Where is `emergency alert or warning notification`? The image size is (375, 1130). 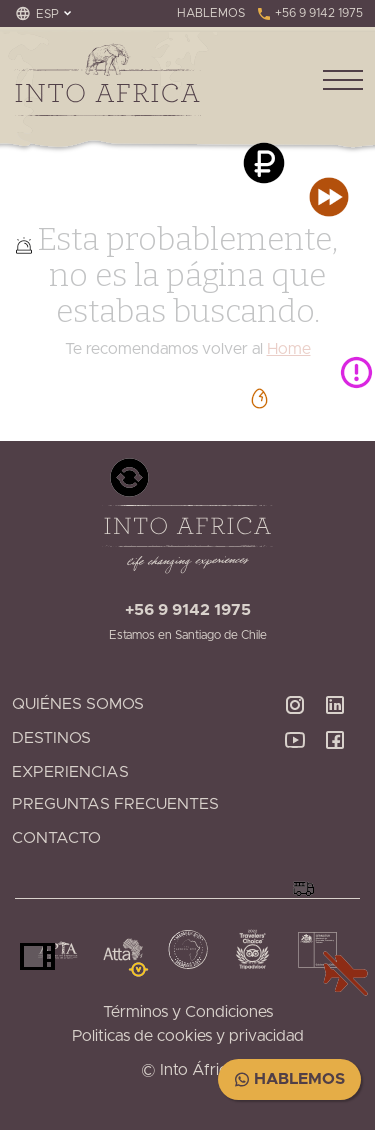
emergency alert or warning notification is located at coordinates (24, 247).